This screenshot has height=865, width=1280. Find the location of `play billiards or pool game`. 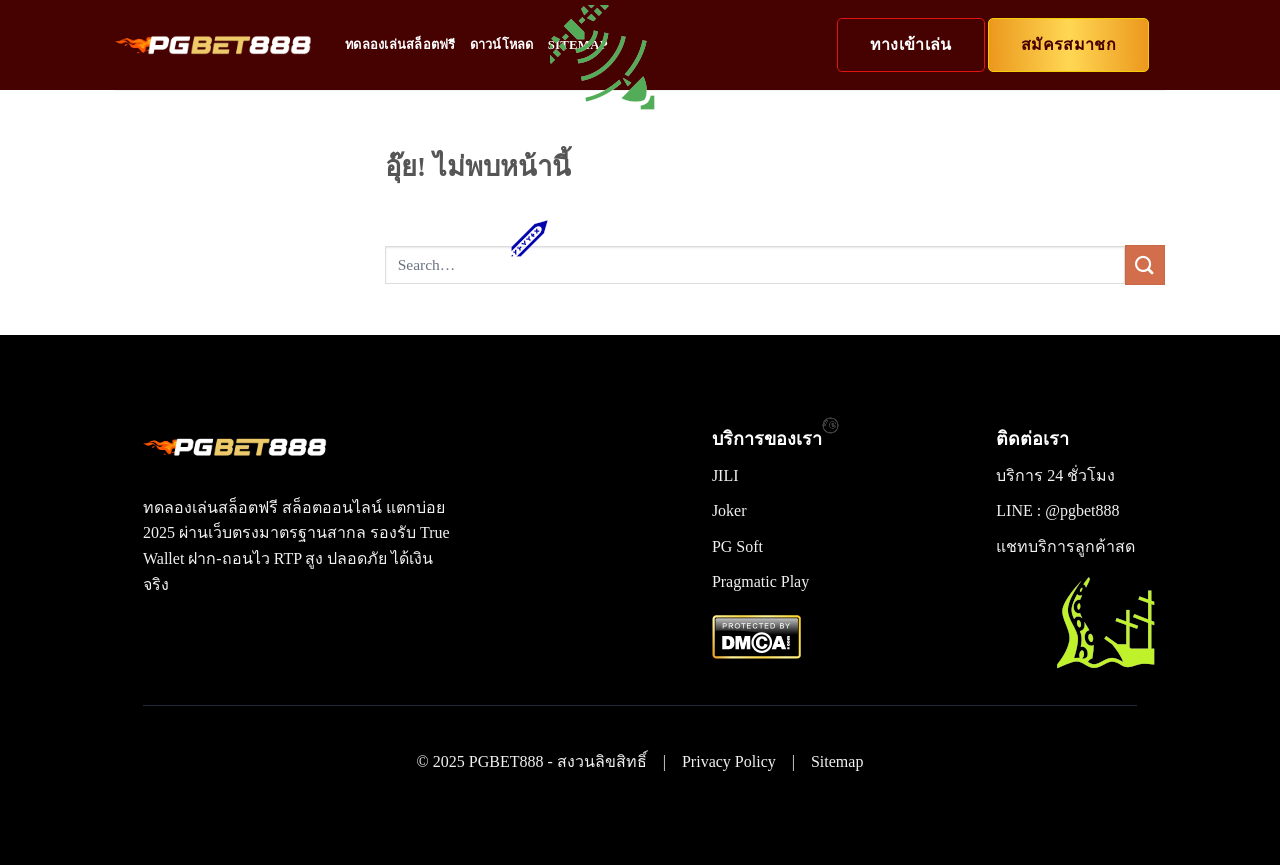

play billiards or pool game is located at coordinates (830, 425).